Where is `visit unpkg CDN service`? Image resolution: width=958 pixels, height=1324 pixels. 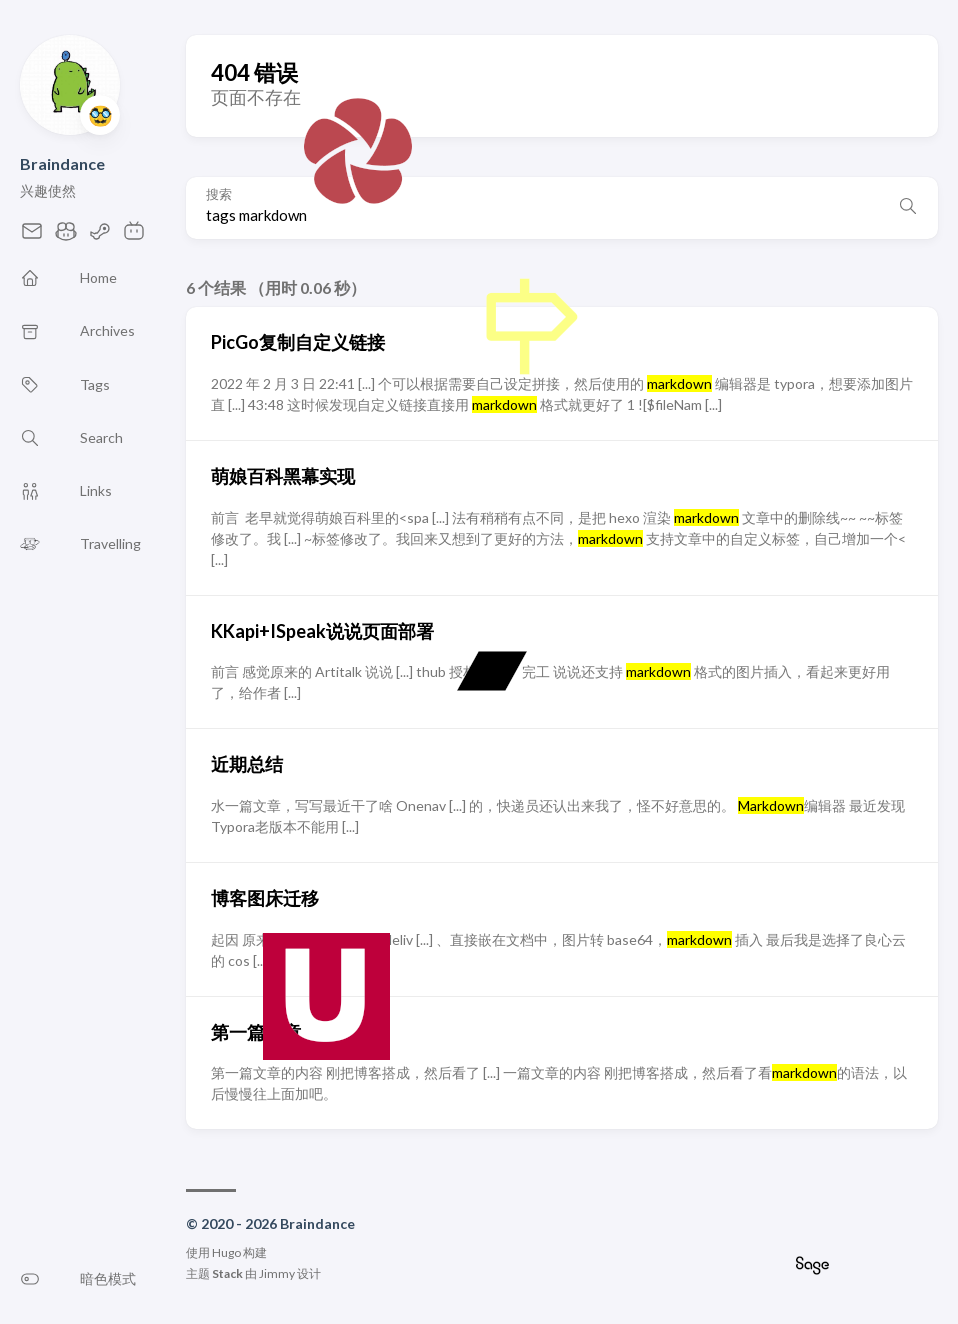 visit unpkg CDN service is located at coordinates (326, 996).